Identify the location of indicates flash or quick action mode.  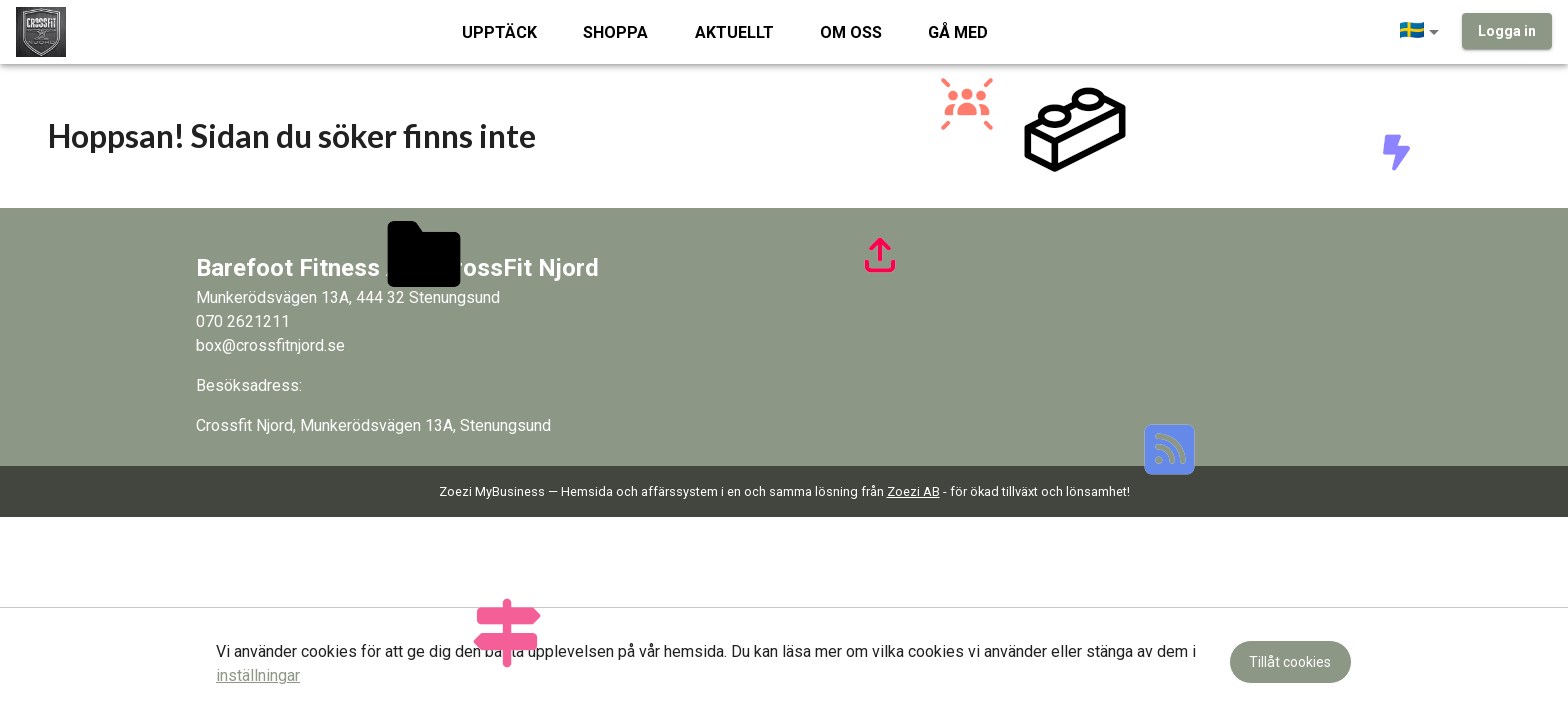
(1396, 152).